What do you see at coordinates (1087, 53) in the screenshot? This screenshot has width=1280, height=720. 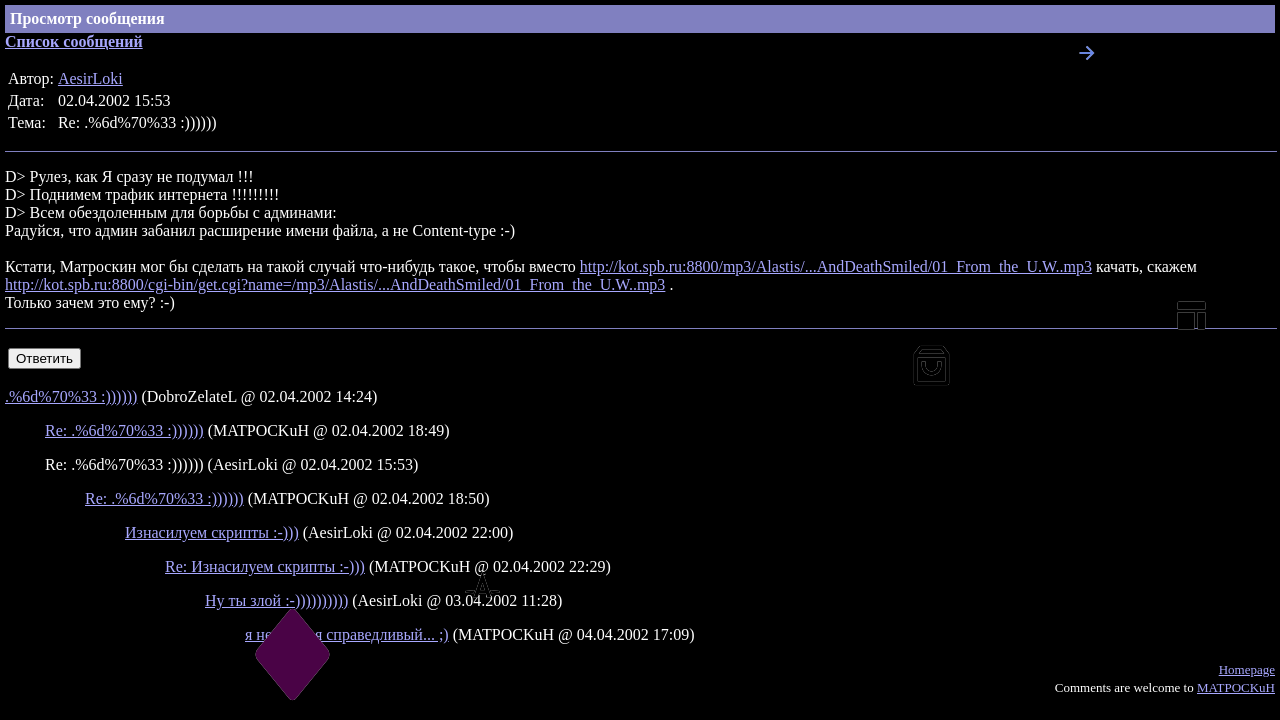 I see `navigate to the next item or screen` at bounding box center [1087, 53].